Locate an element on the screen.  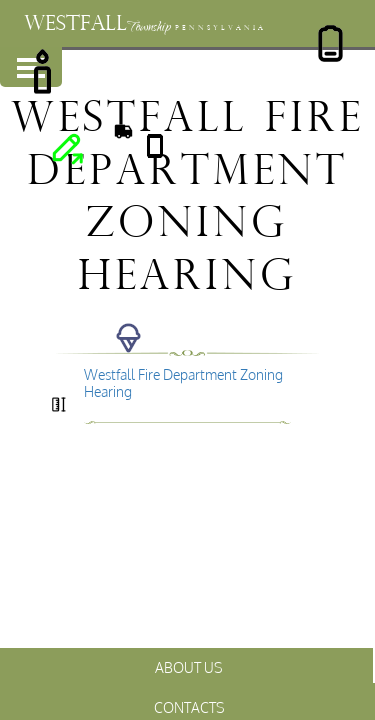
measure dimensions or distances is located at coordinates (58, 404).